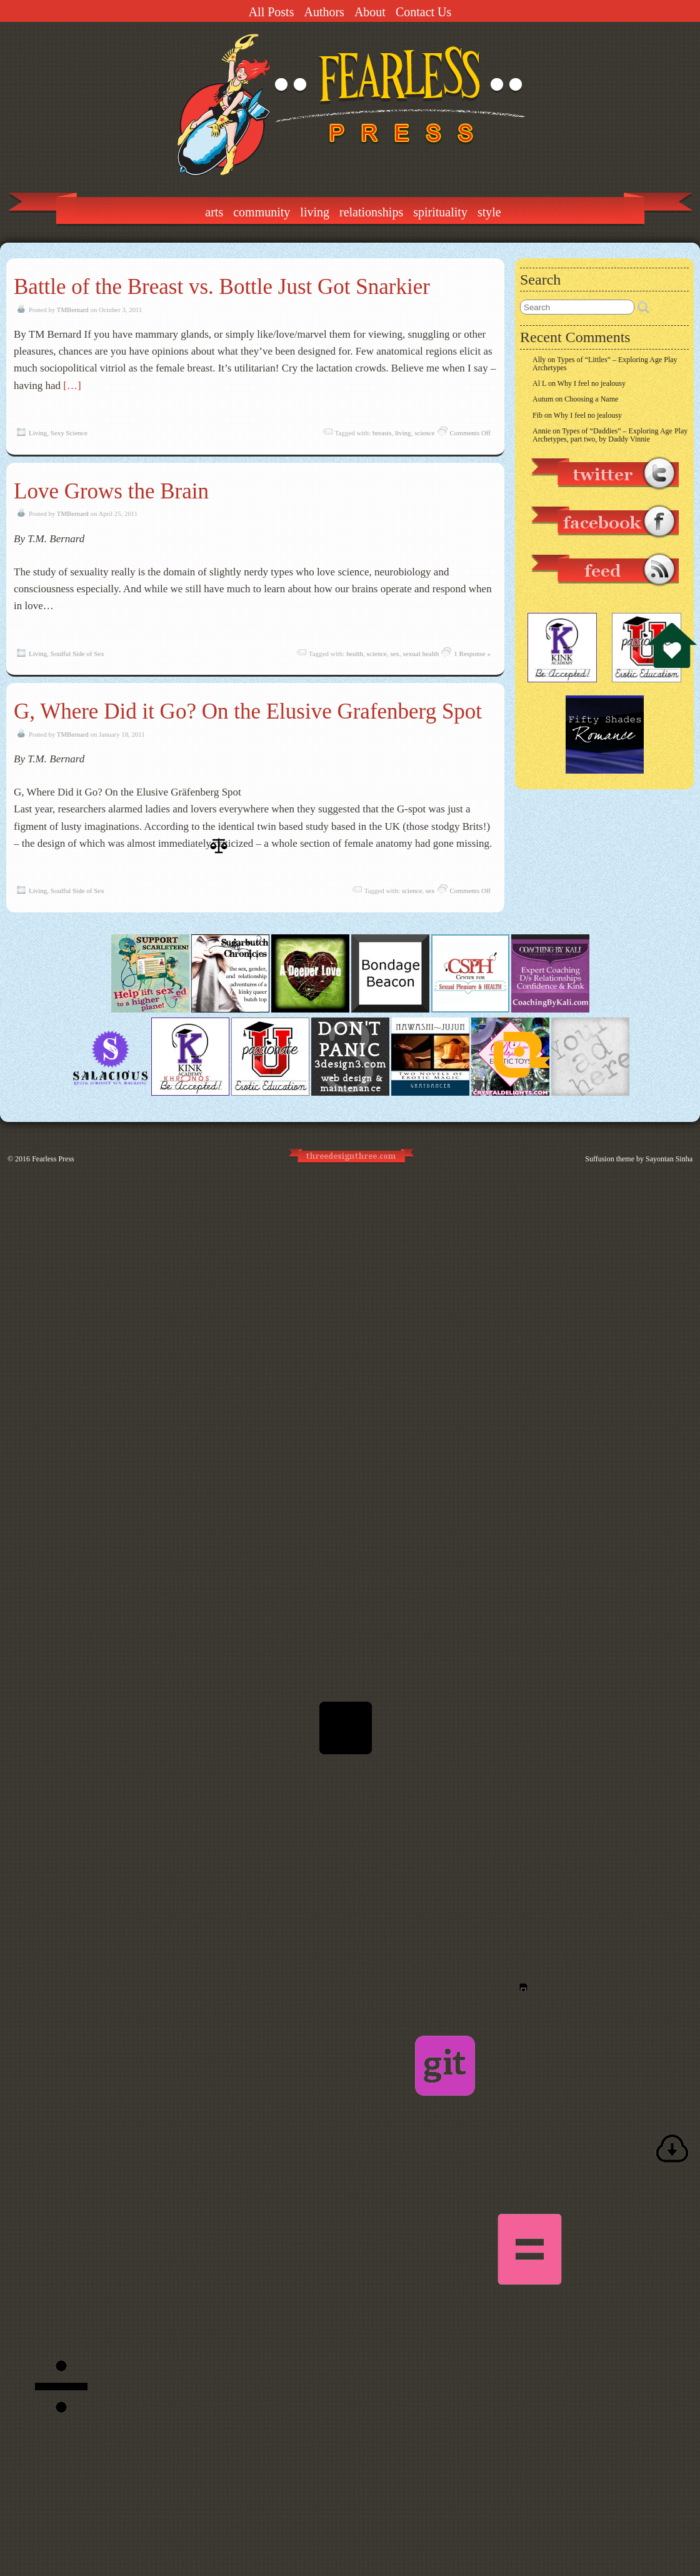 The image size is (700, 2576). Describe the element at coordinates (445, 2066) in the screenshot. I see `git version control logo` at that location.